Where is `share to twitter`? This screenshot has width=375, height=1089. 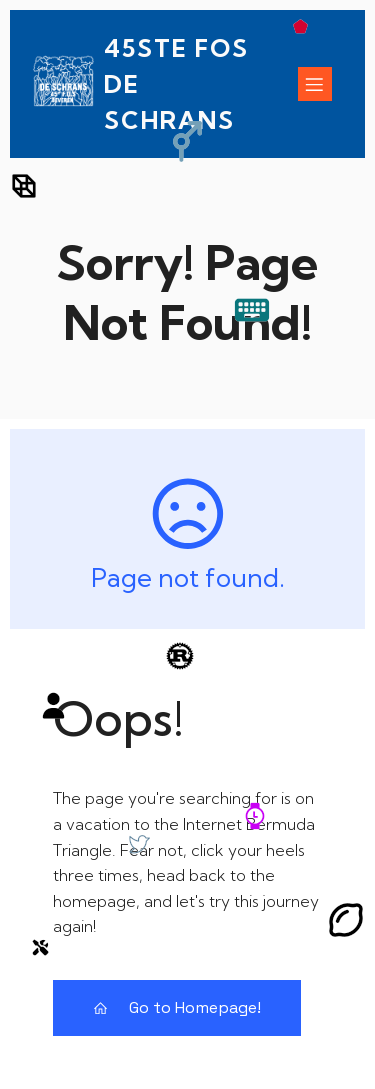 share to twitter is located at coordinates (138, 843).